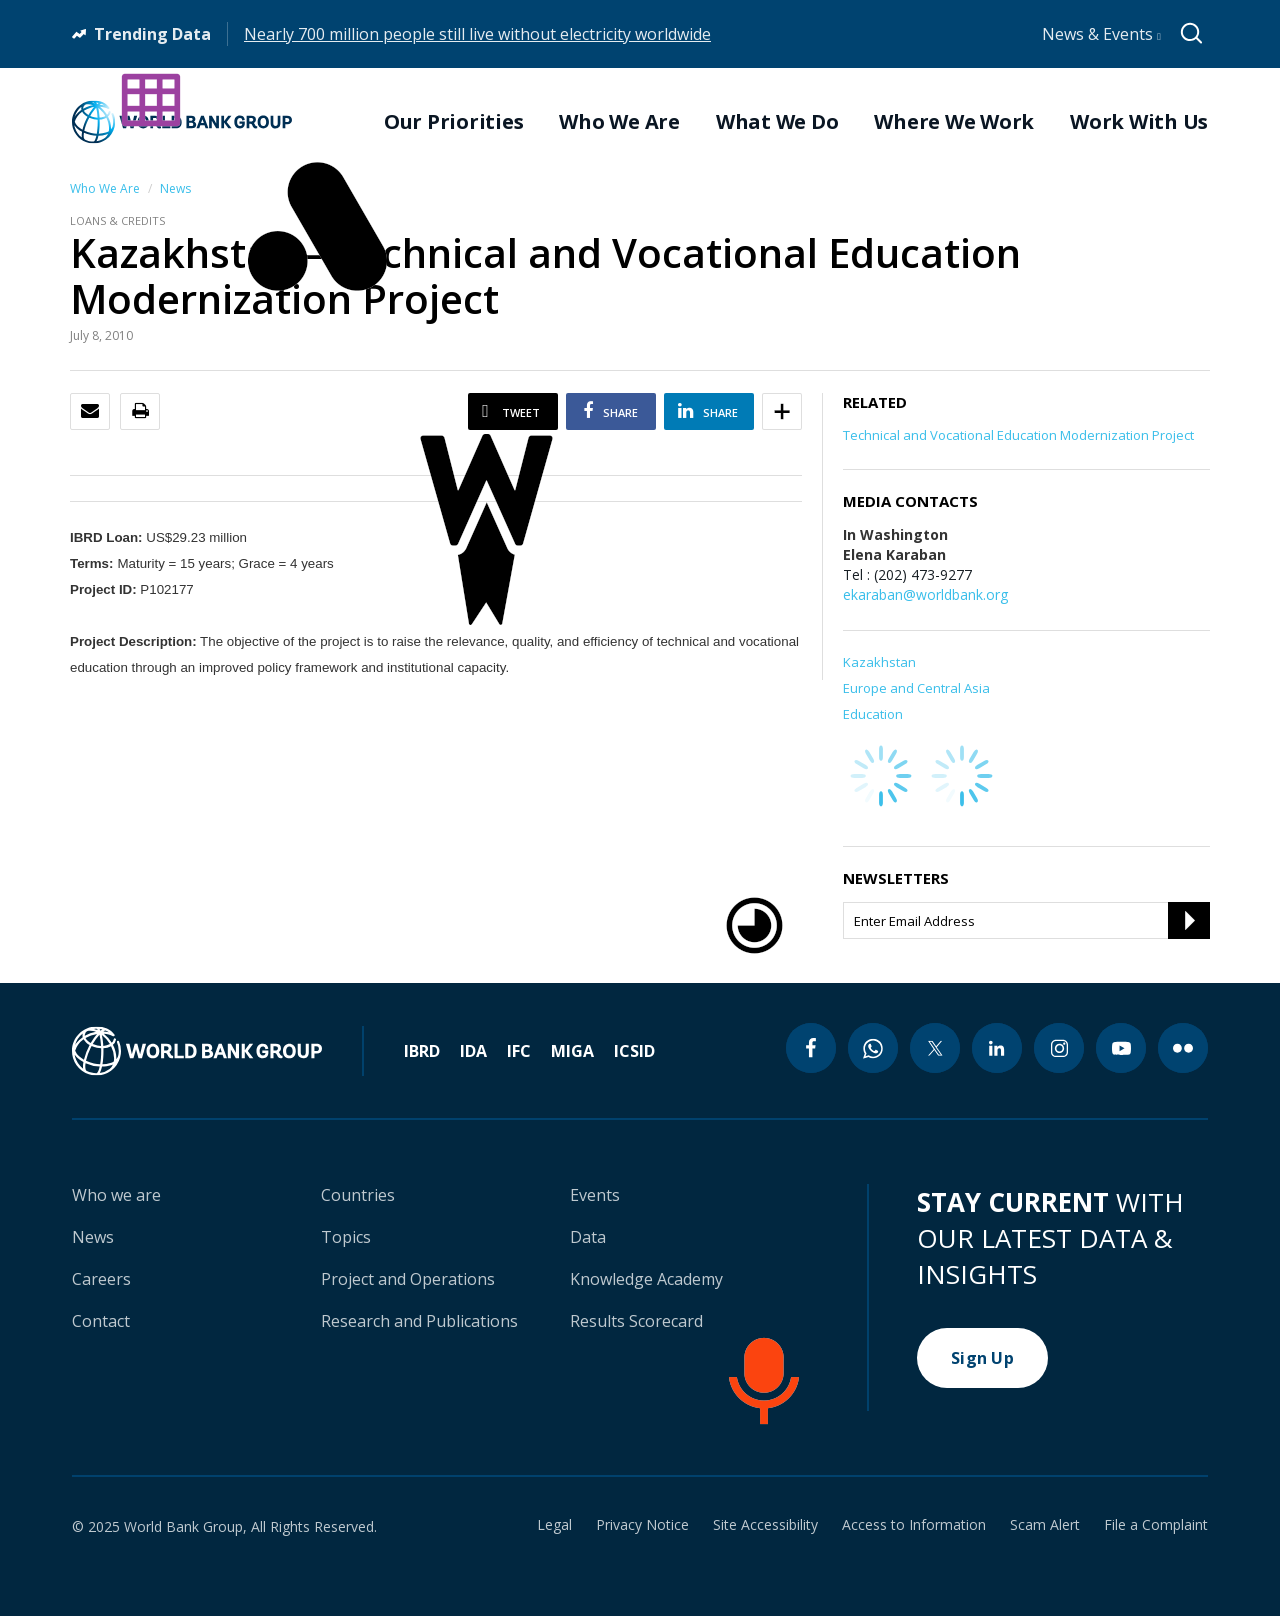  What do you see at coordinates (151, 100) in the screenshot?
I see `switch to grid view layout` at bounding box center [151, 100].